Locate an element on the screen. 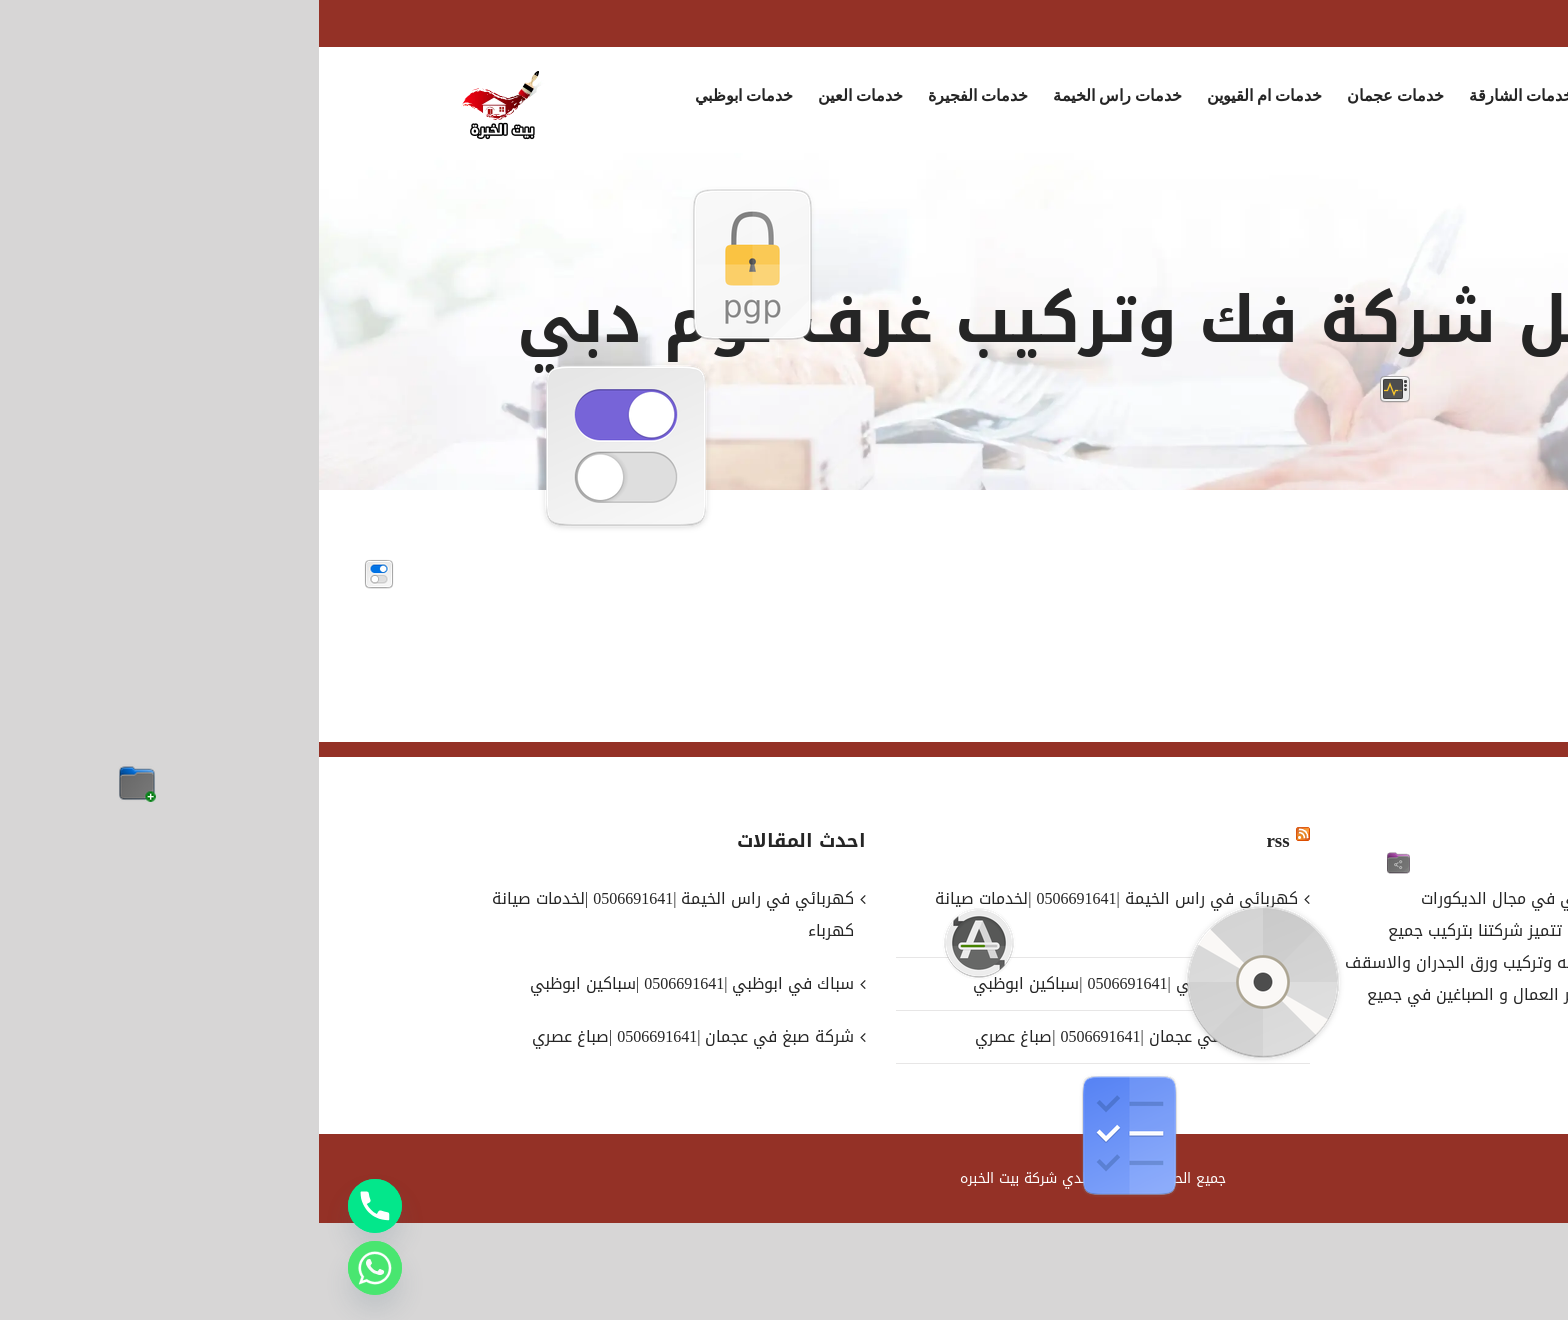 The width and height of the screenshot is (1568, 1320). open system monitor application is located at coordinates (1395, 389).